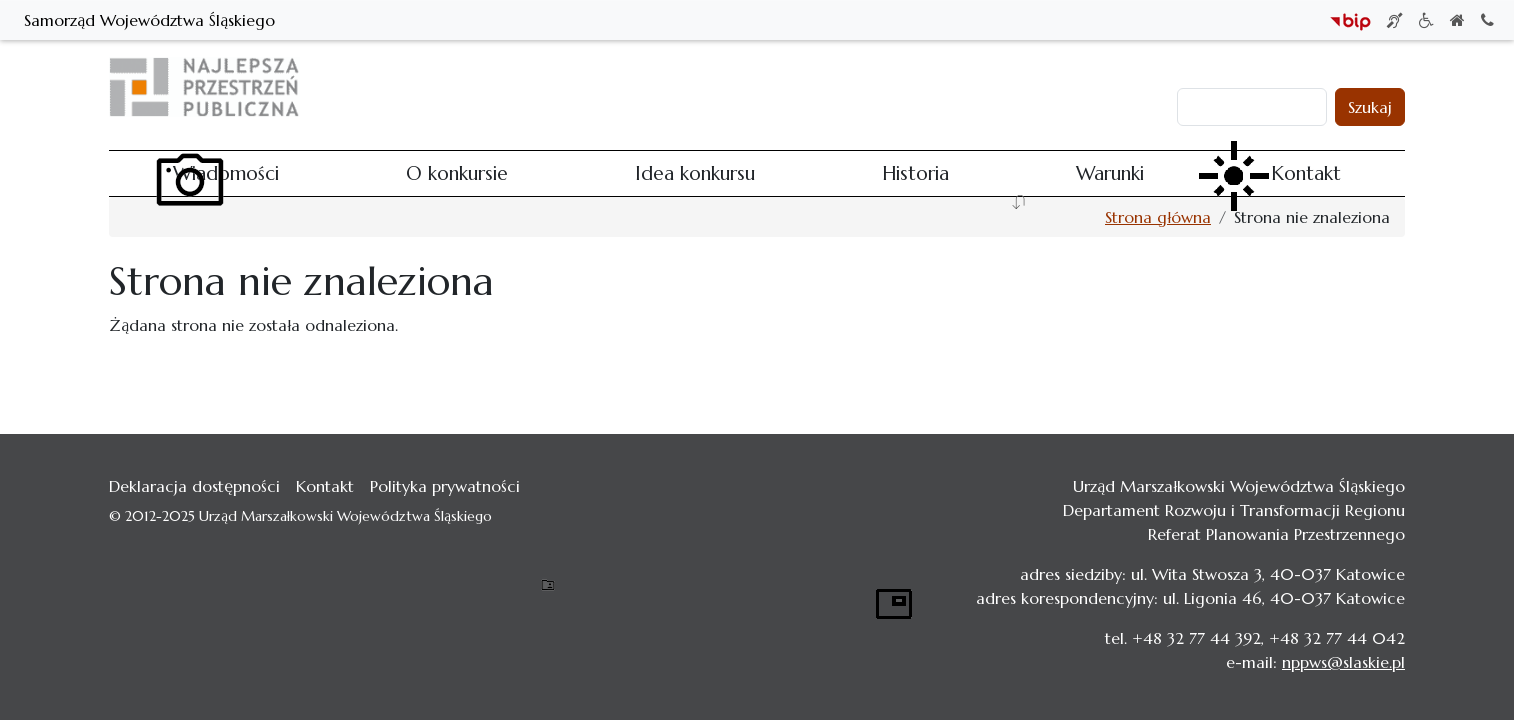  What do you see at coordinates (190, 182) in the screenshot?
I see `take a photo or screenshot` at bounding box center [190, 182].